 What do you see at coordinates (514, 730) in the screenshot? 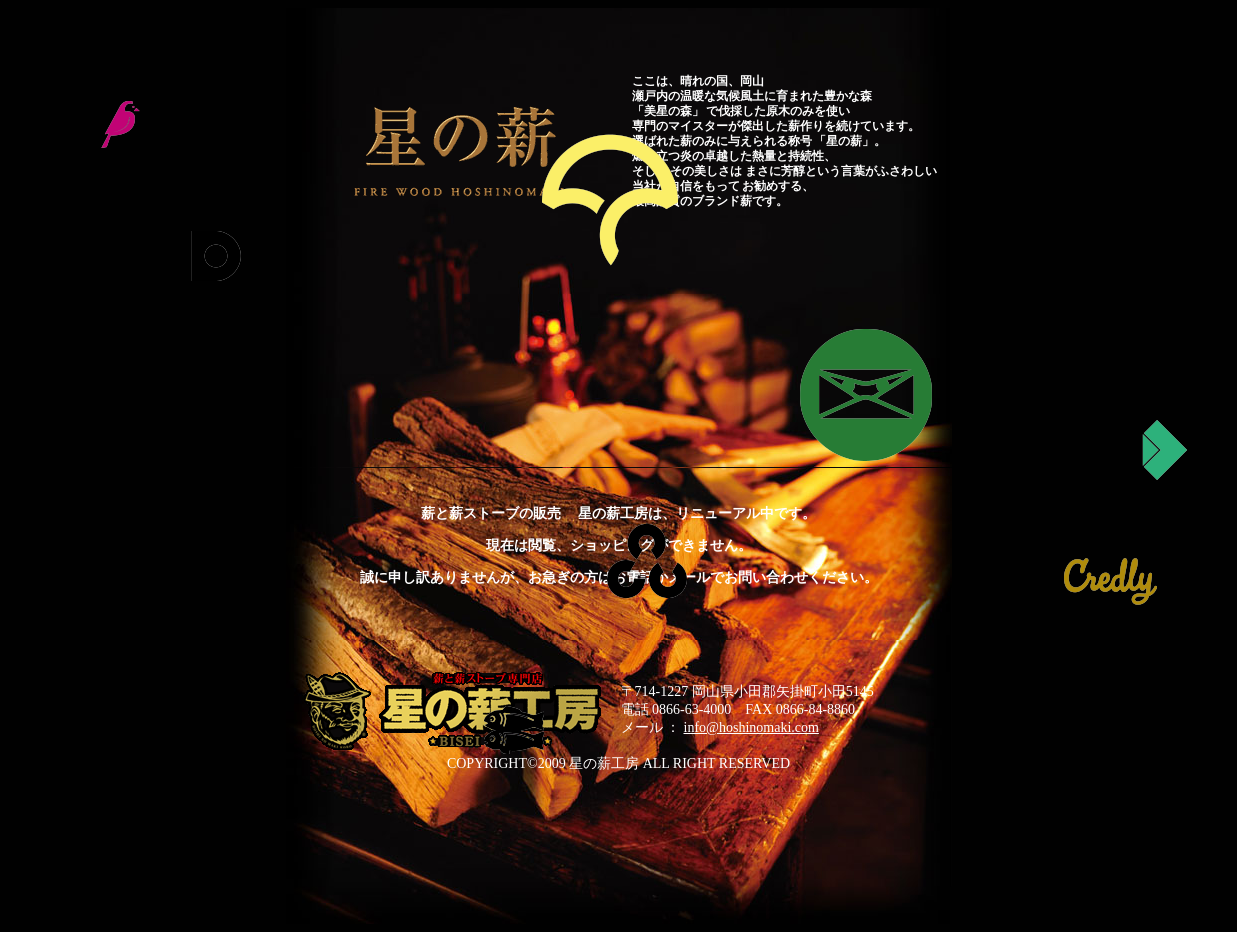
I see `open glitch app or website` at bounding box center [514, 730].